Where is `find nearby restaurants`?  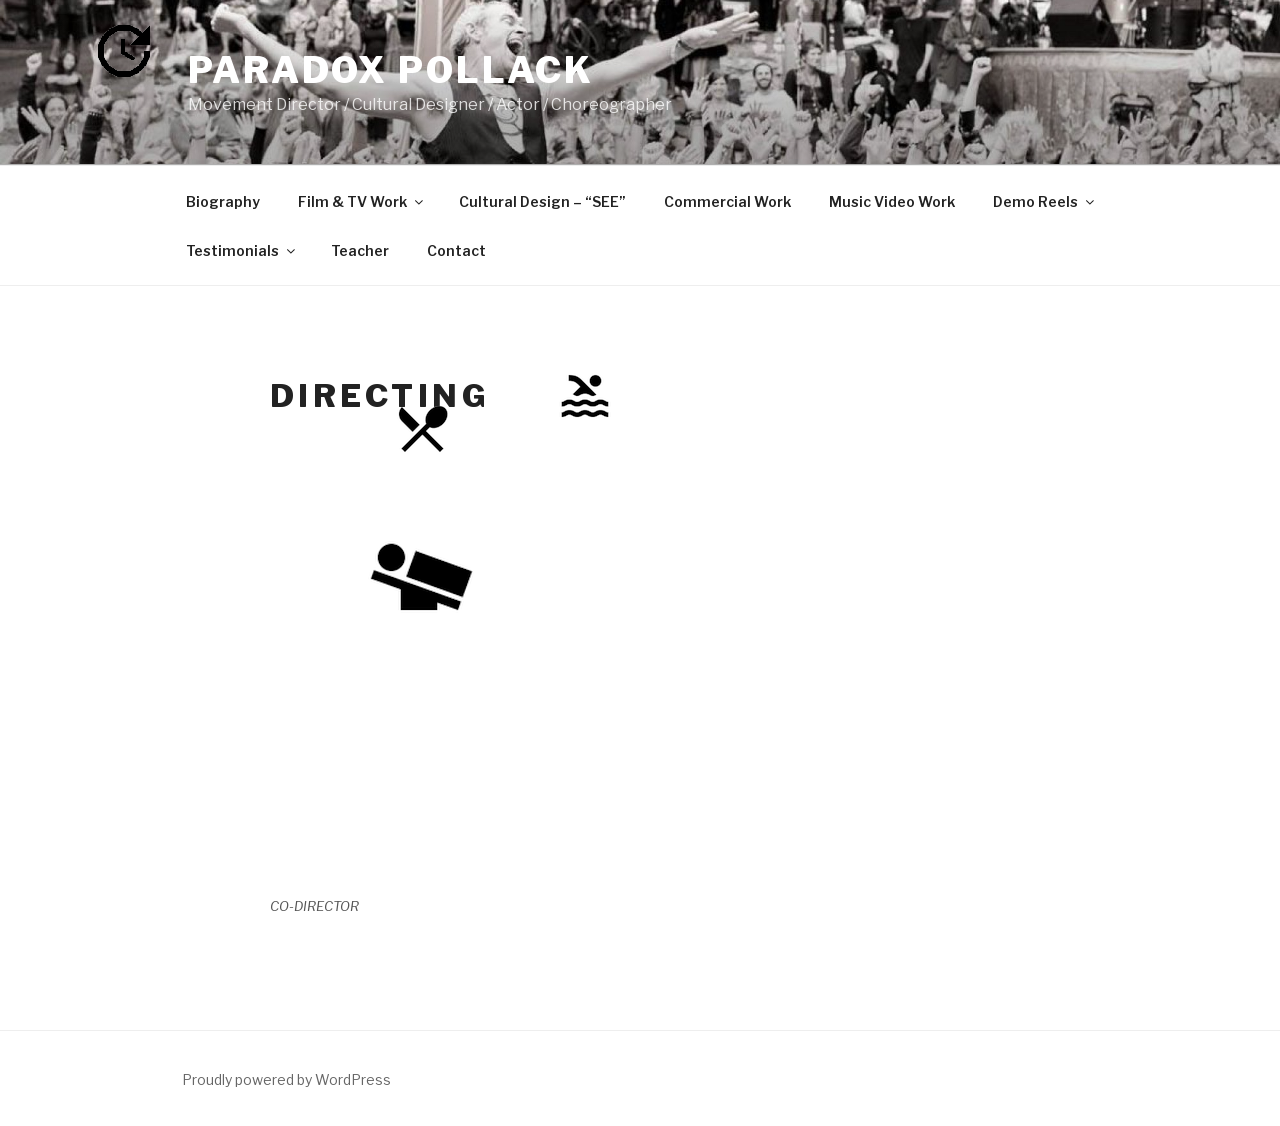 find nearby restaurants is located at coordinates (422, 428).